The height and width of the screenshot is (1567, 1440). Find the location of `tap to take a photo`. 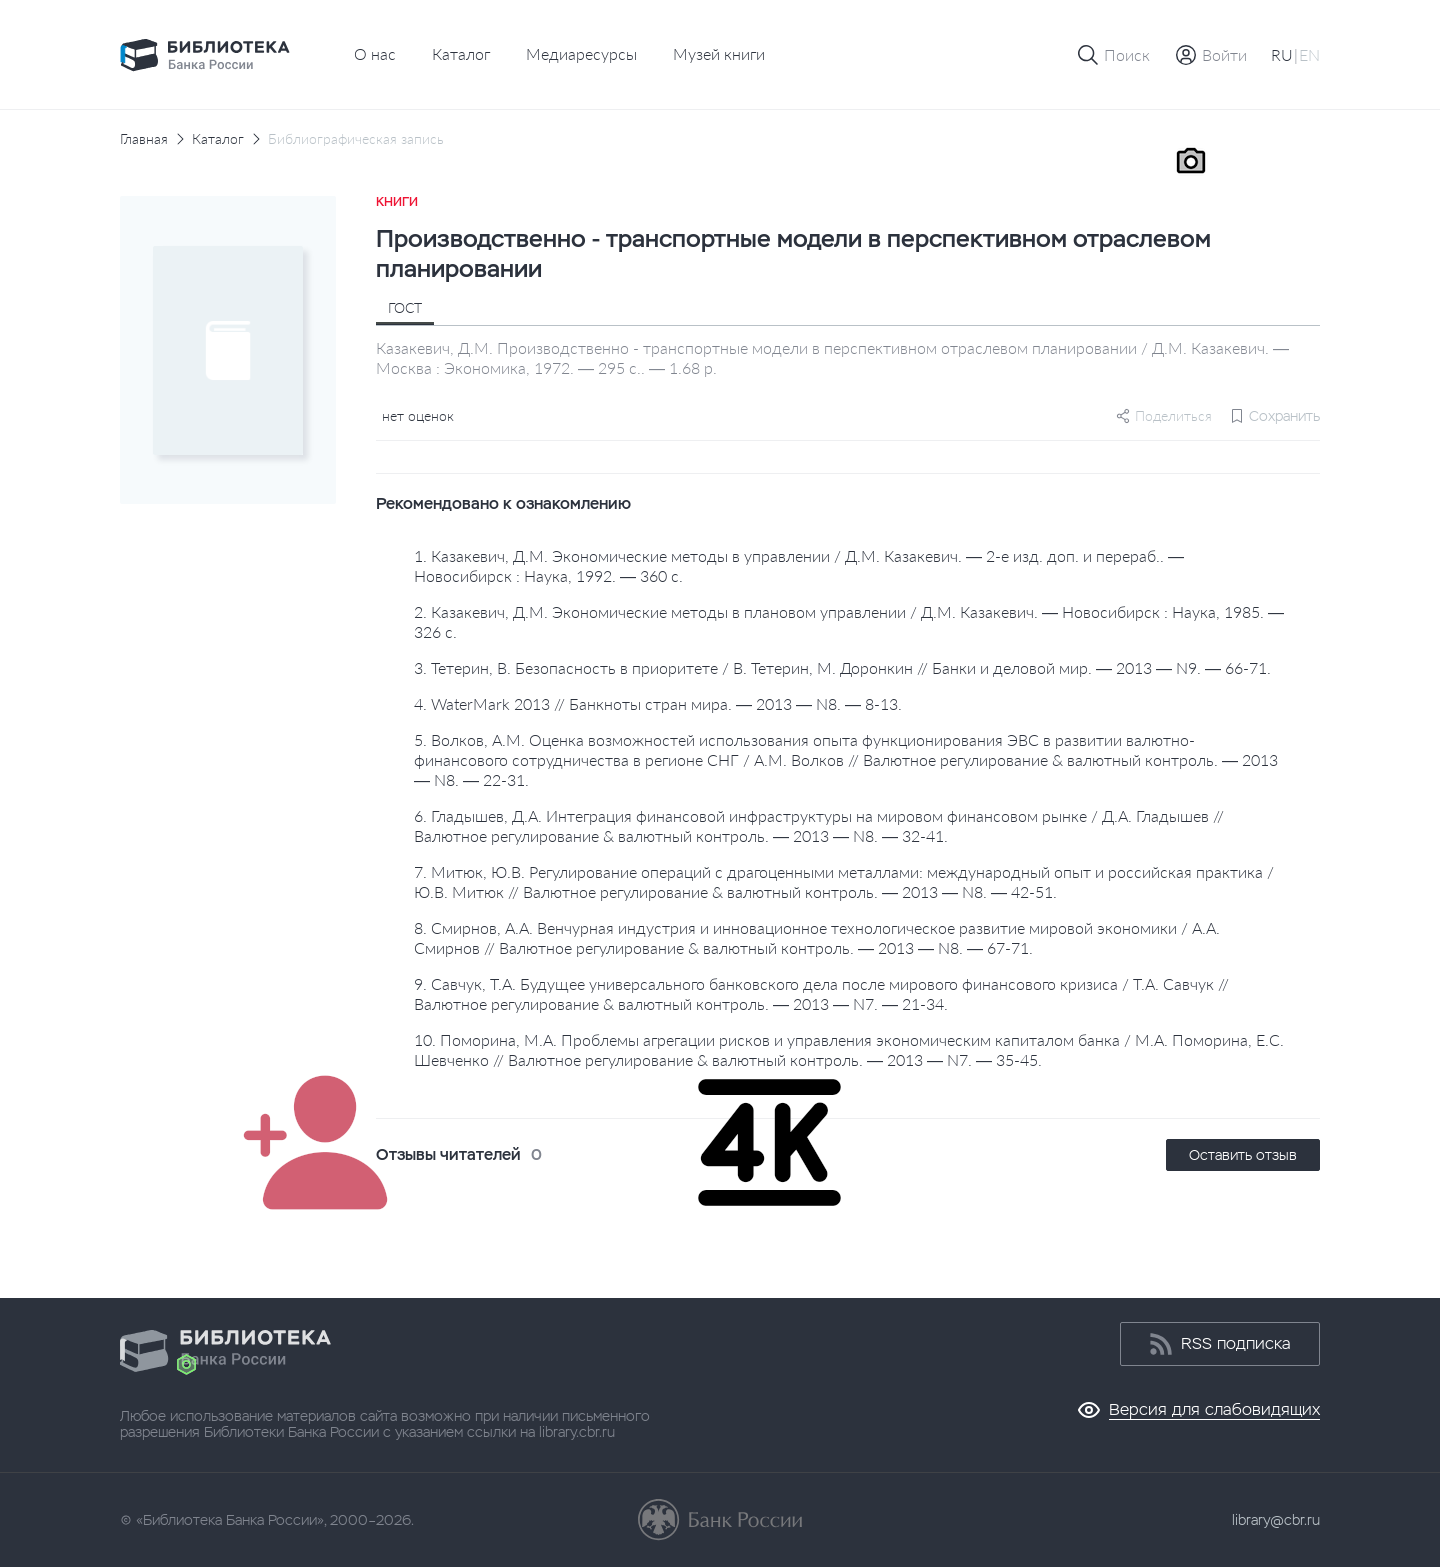

tap to take a photo is located at coordinates (1191, 162).